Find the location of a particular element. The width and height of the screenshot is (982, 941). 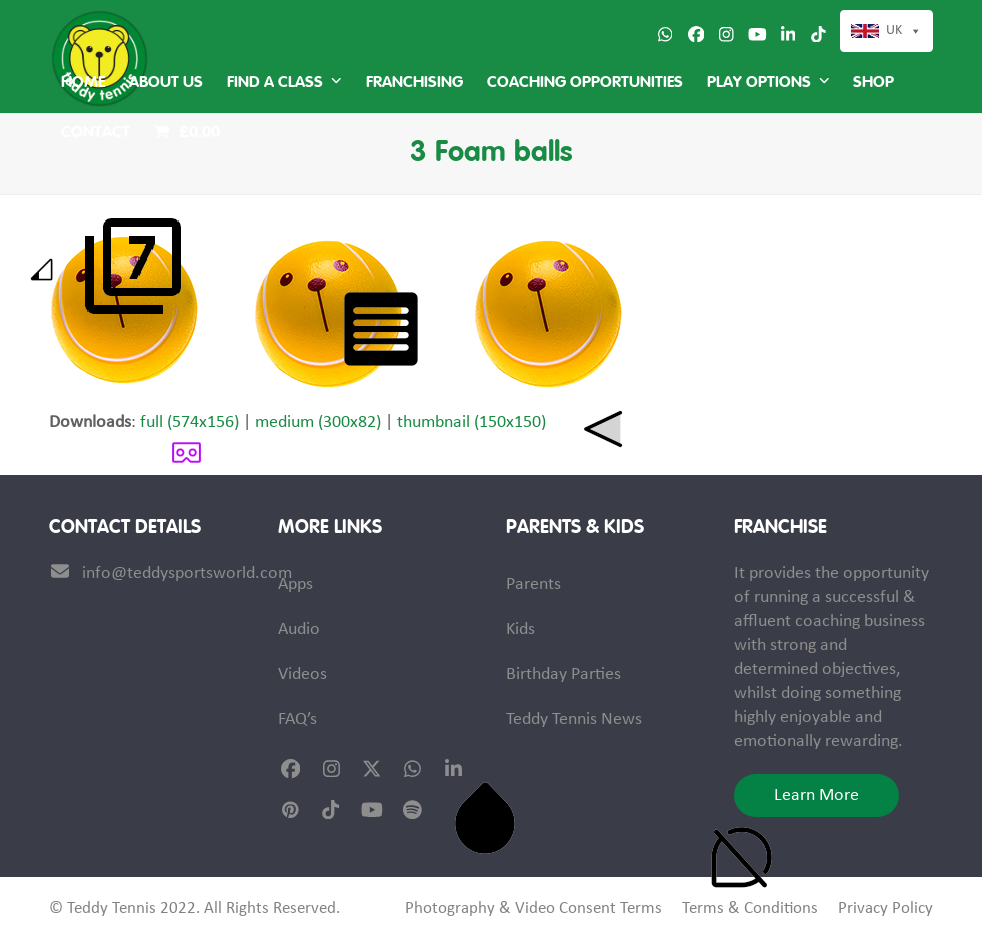

mute or disable chat notifications is located at coordinates (740, 858).